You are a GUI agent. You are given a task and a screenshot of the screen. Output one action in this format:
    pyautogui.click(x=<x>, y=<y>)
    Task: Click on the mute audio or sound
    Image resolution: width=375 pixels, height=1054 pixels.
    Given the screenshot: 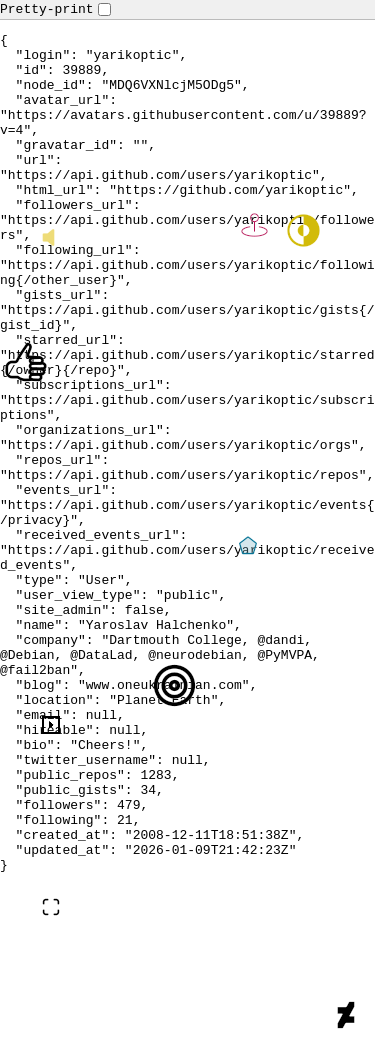 What is the action you would take?
    pyautogui.click(x=48, y=237)
    